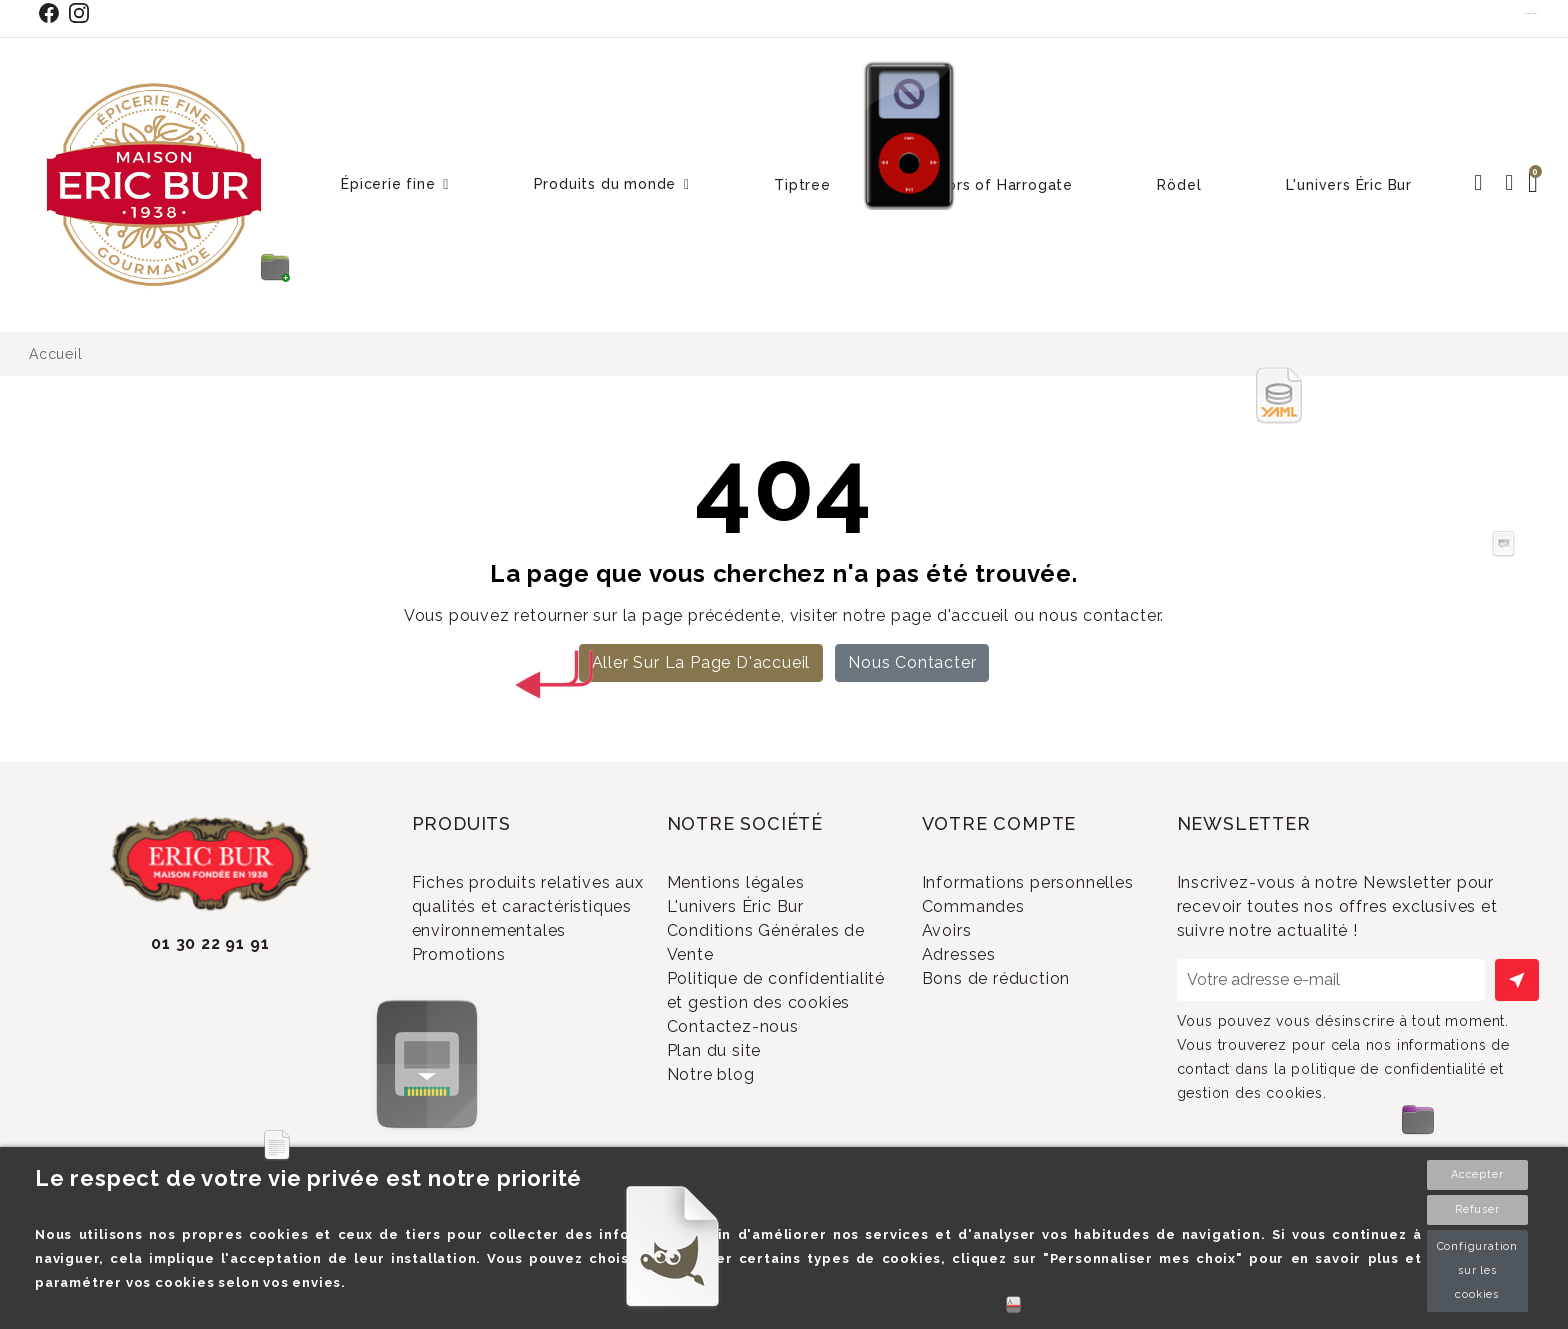 This screenshot has width=1568, height=1329. I want to click on create a new folder, so click(275, 267).